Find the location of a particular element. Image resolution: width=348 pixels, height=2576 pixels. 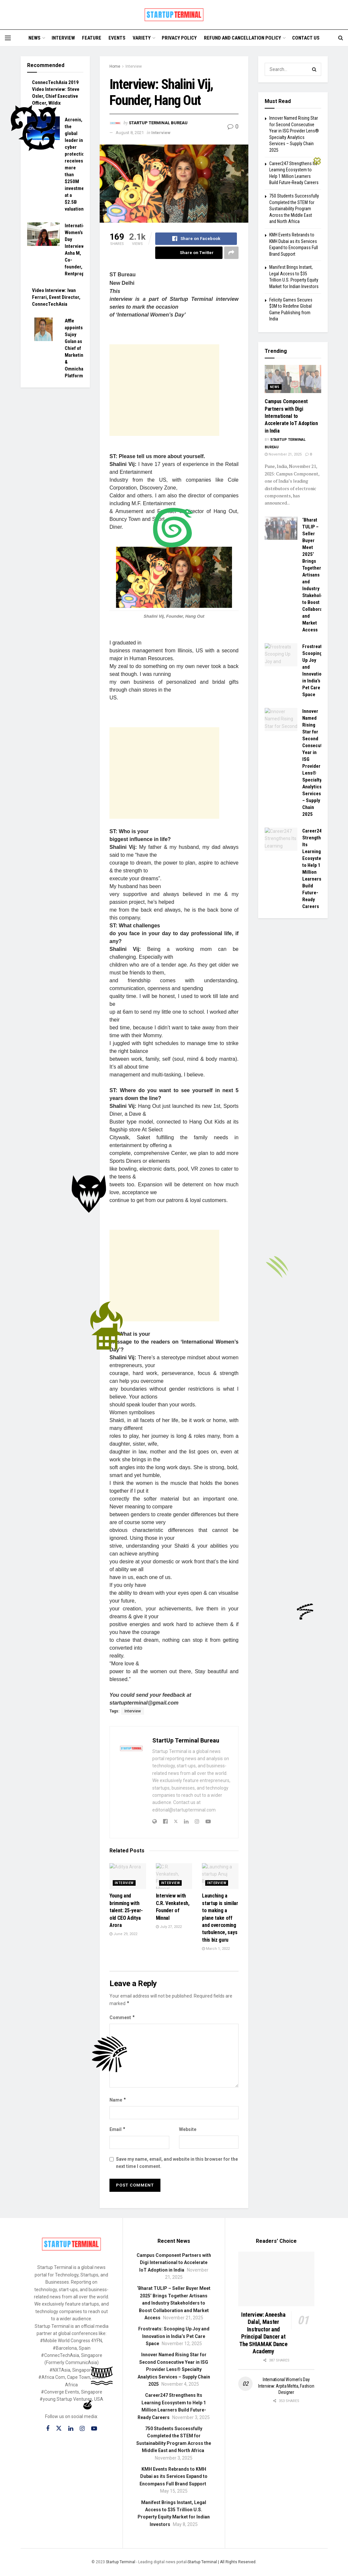

represents a curse or debuff status effect is located at coordinates (34, 128).